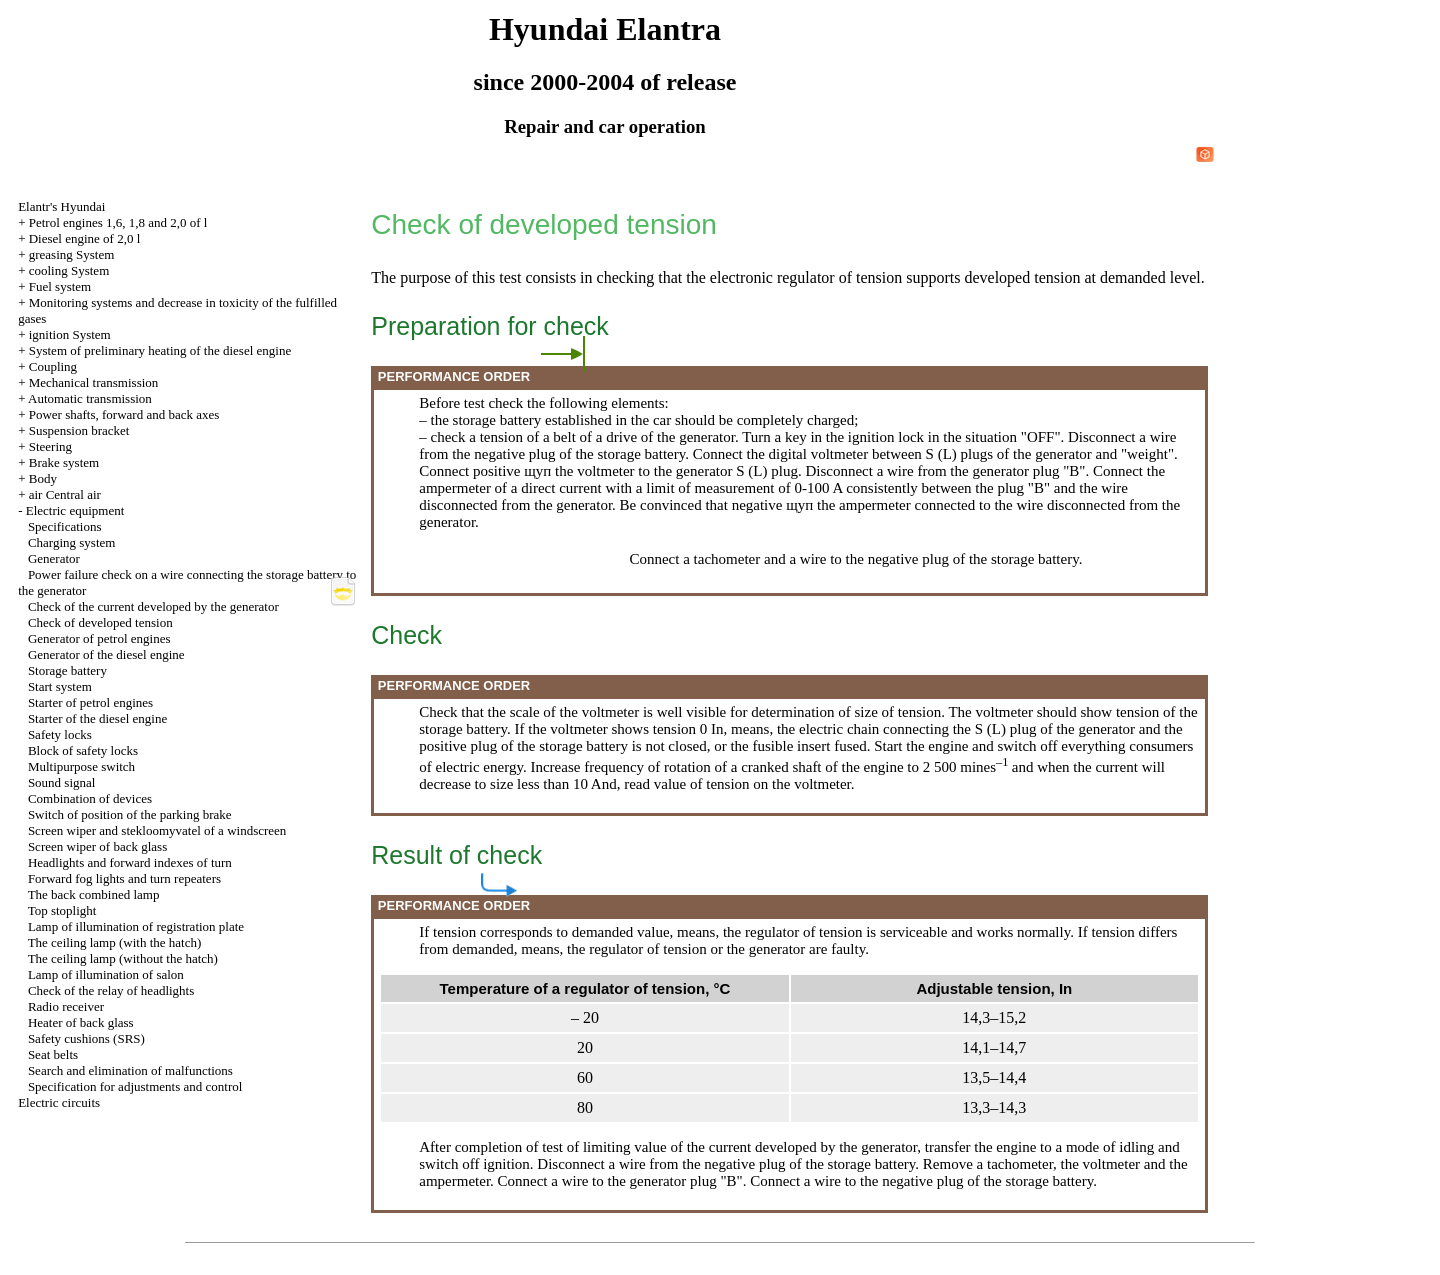 Image resolution: width=1440 pixels, height=1275 pixels. Describe the element at coordinates (343, 591) in the screenshot. I see `nim programming language source file` at that location.